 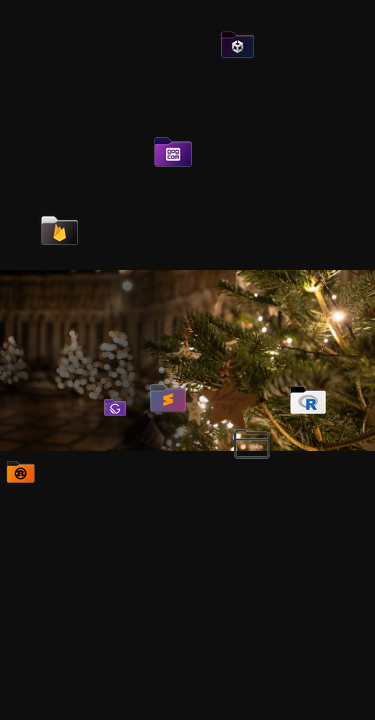 I want to click on open unity project files folder, so click(x=237, y=45).